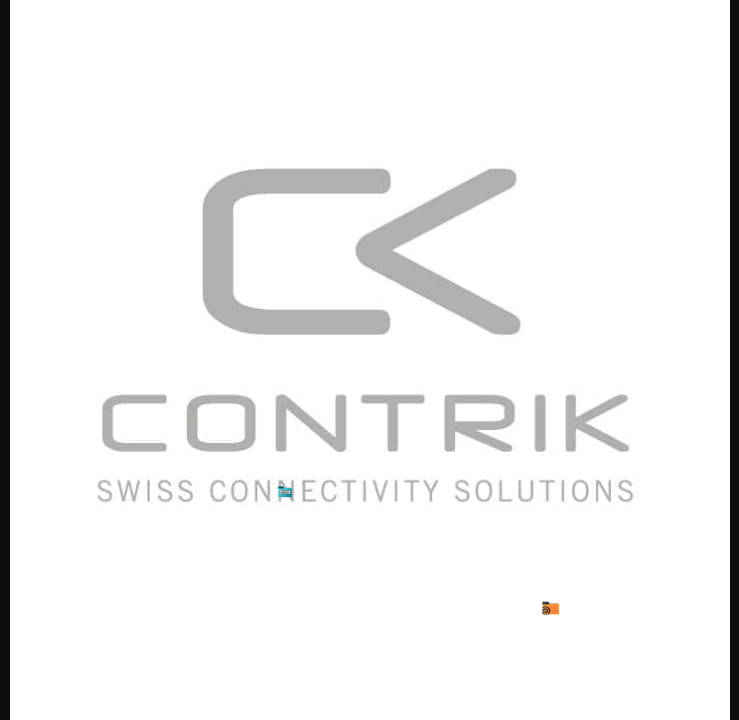  I want to click on open houdini project files folder, so click(550, 608).